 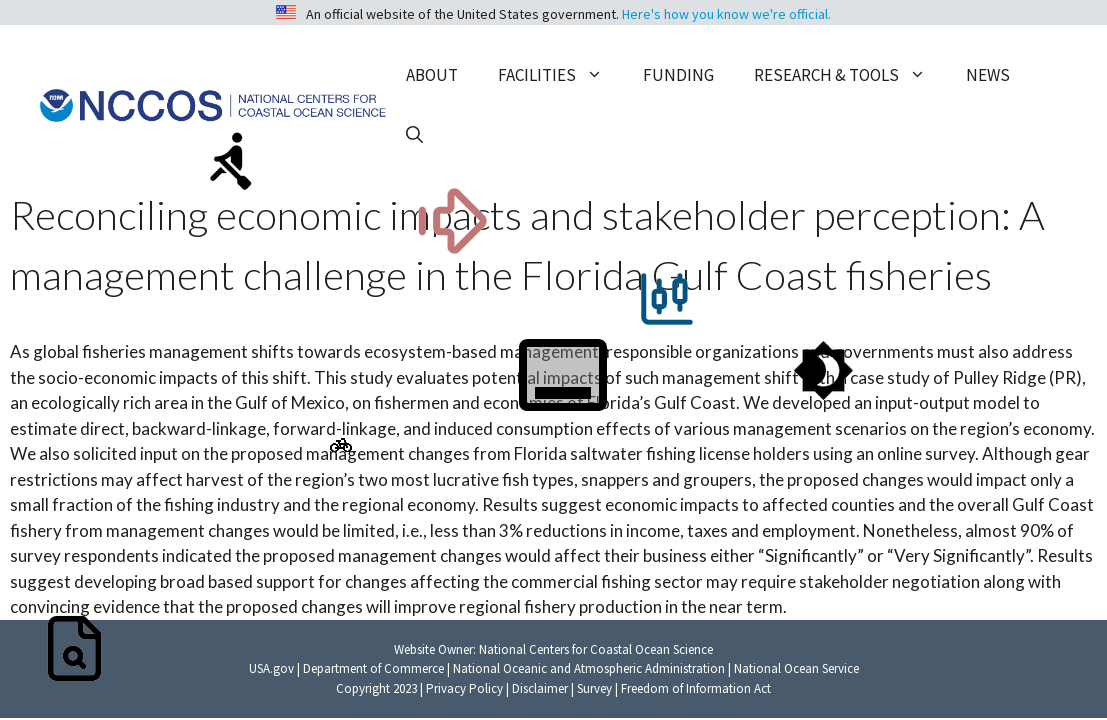 What do you see at coordinates (823, 370) in the screenshot?
I see `toggle dark mode or night theme` at bounding box center [823, 370].